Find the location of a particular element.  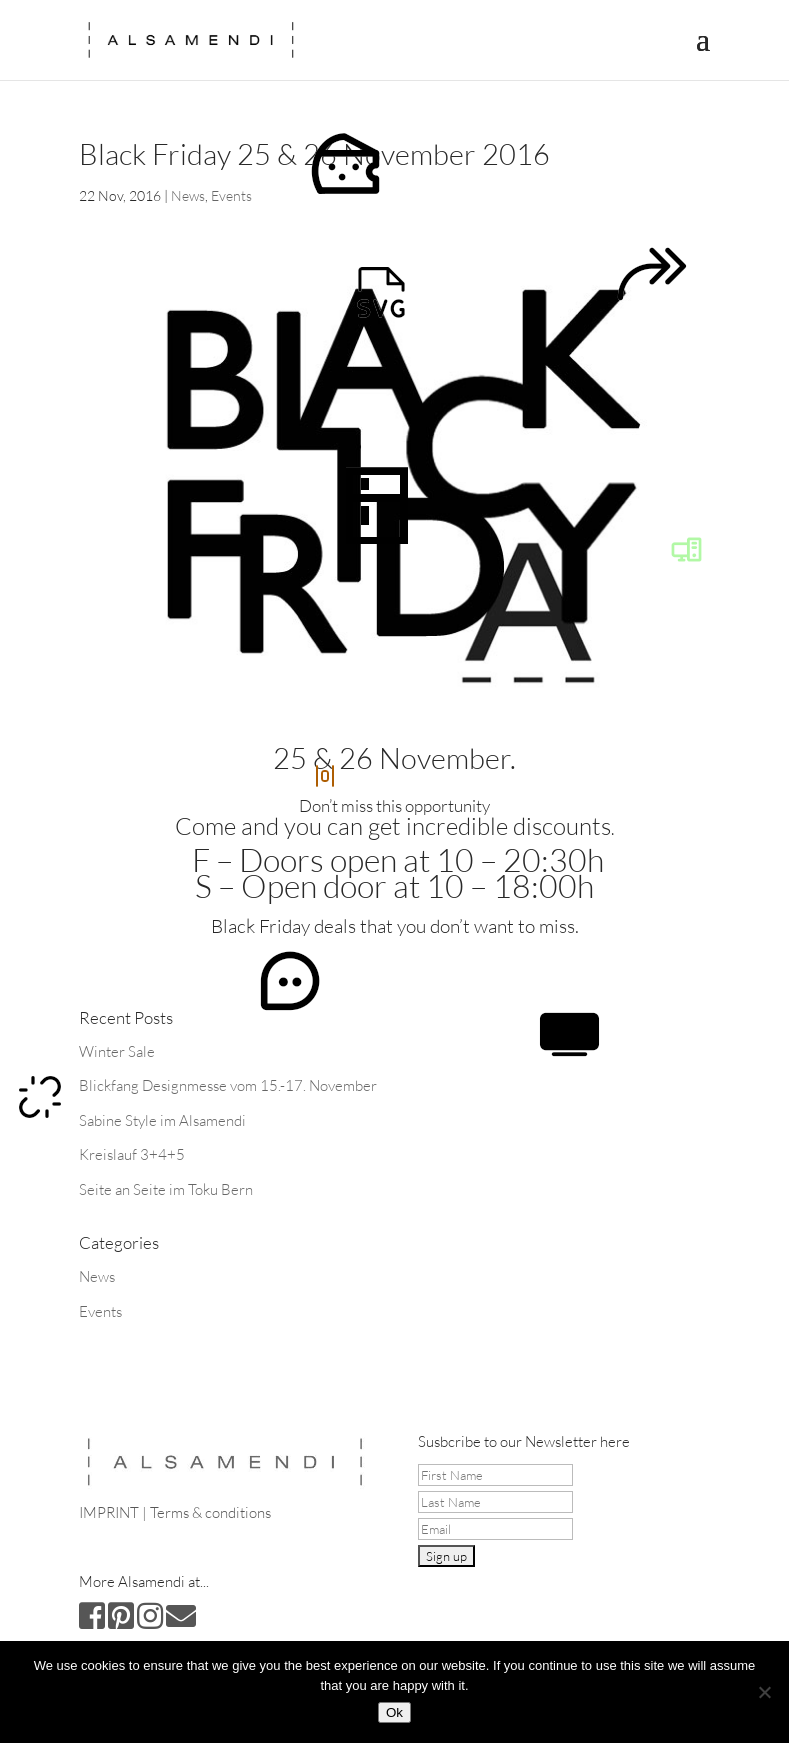

access desktop computer settings is located at coordinates (686, 549).